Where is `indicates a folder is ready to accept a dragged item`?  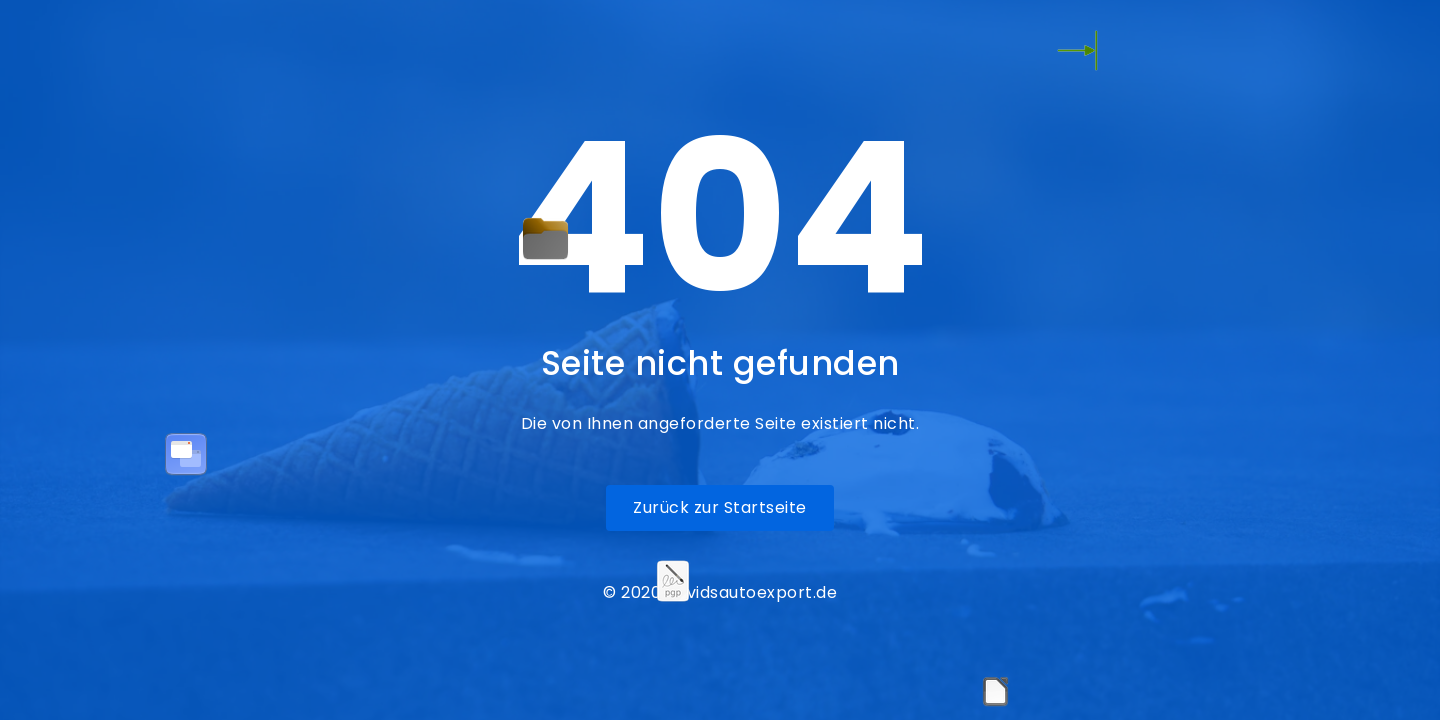
indicates a folder is ready to accept a dragged item is located at coordinates (545, 238).